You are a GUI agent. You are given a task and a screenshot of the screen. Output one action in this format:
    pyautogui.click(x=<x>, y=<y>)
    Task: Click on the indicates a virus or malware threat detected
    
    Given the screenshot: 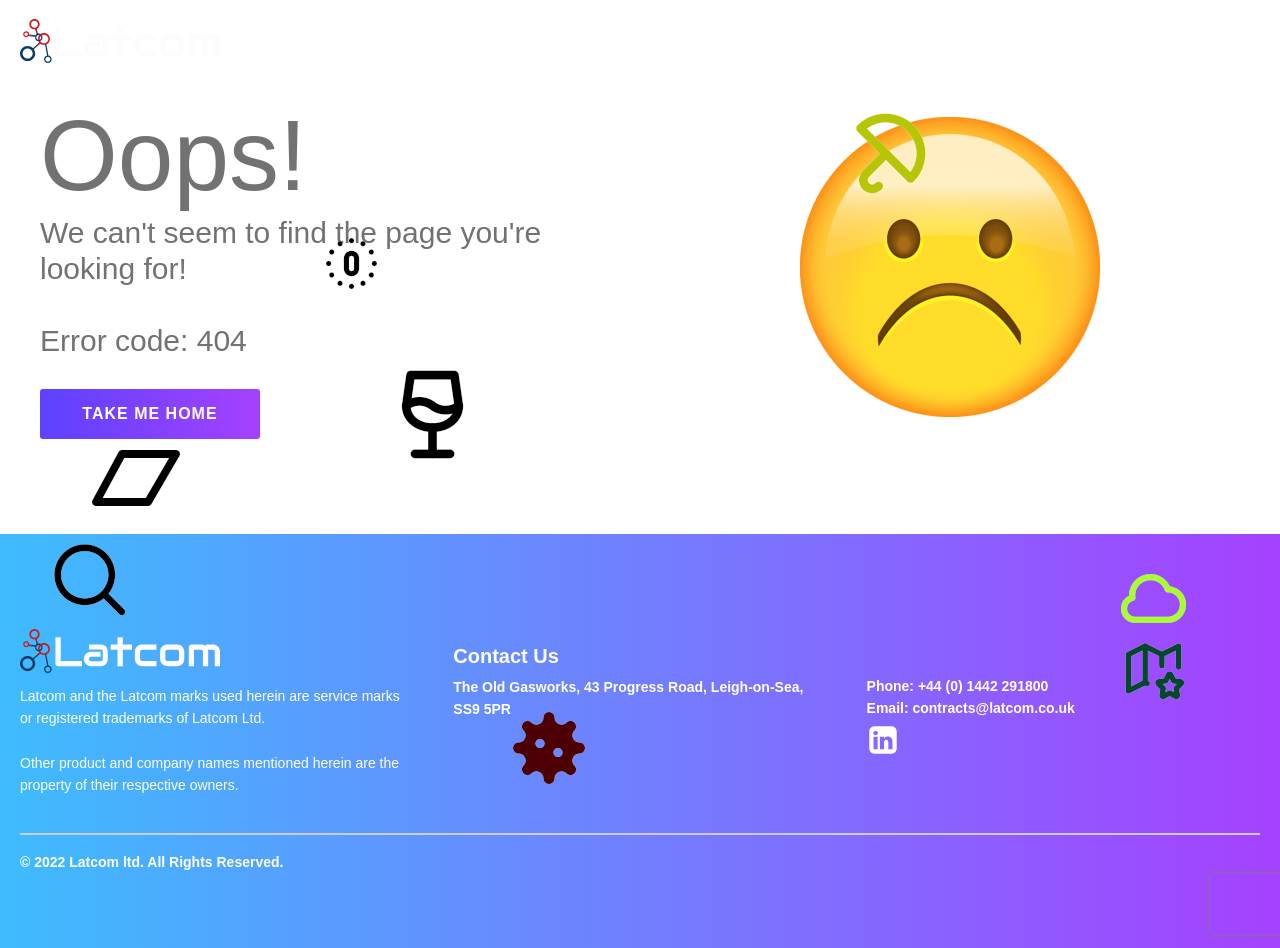 What is the action you would take?
    pyautogui.click(x=549, y=748)
    